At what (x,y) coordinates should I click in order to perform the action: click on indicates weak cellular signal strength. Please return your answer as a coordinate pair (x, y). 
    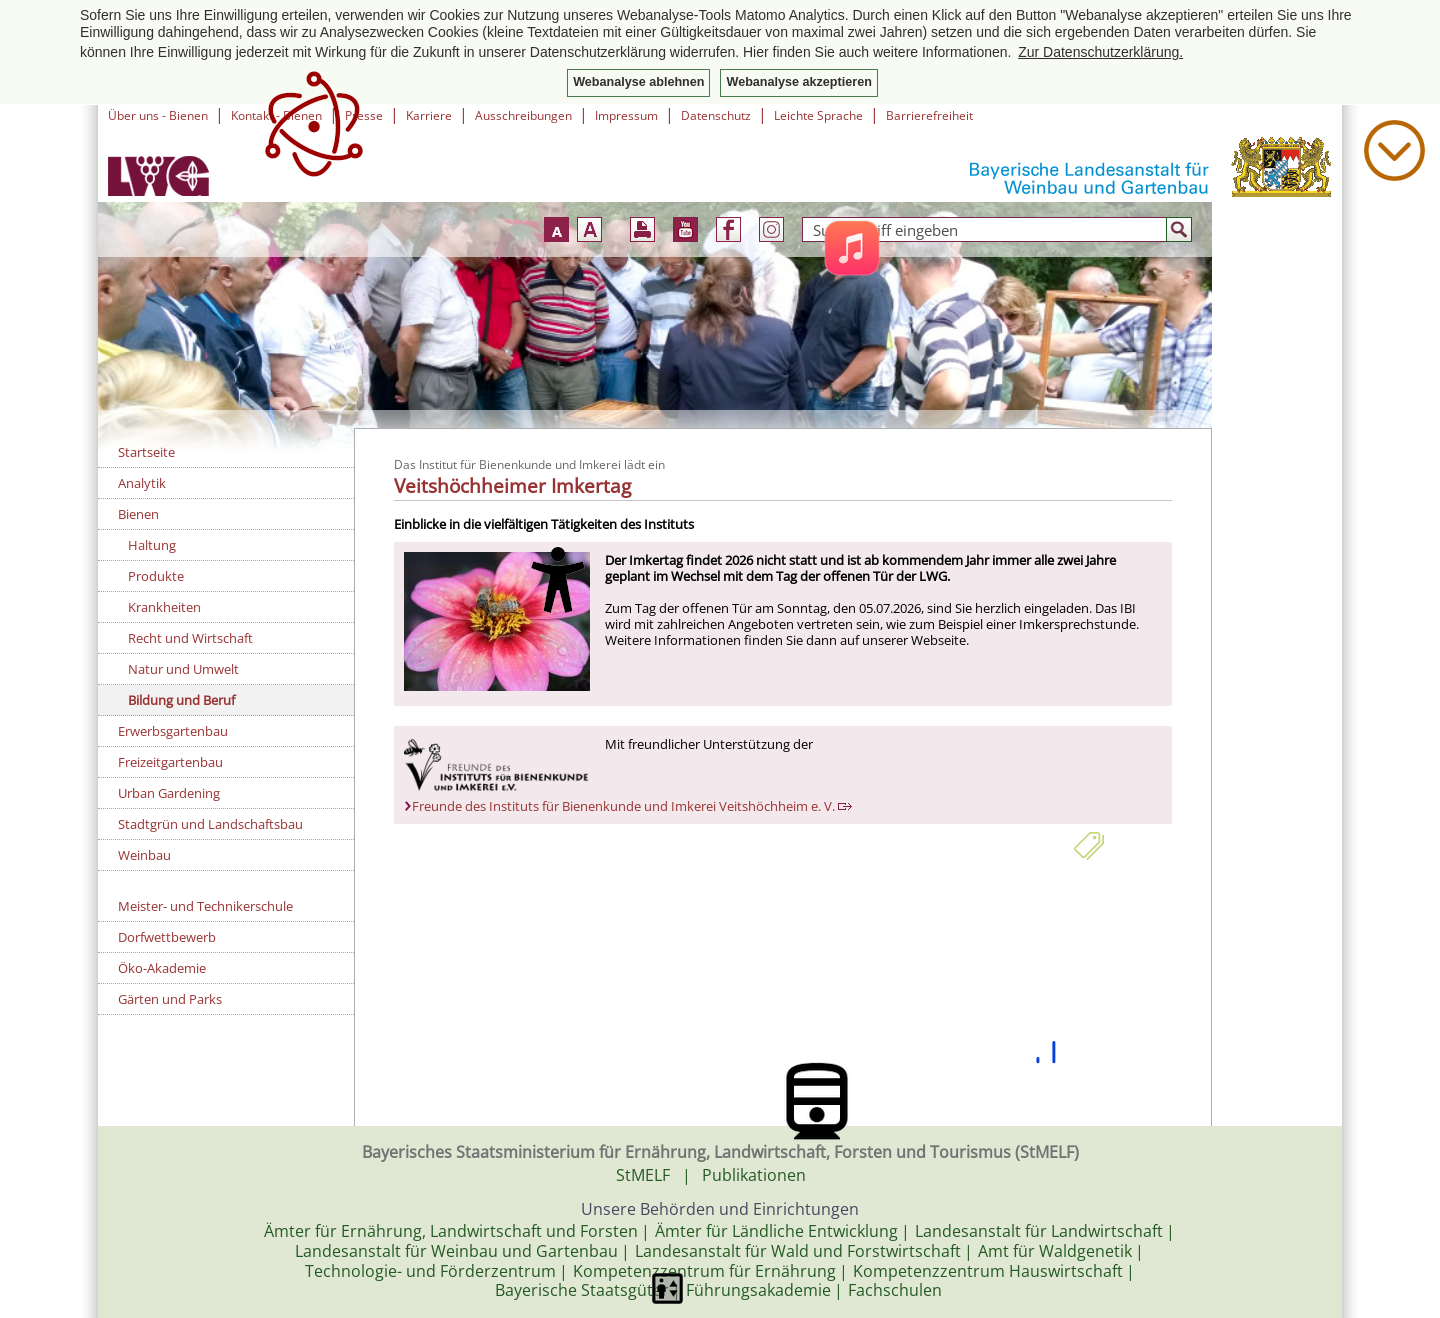
    Looking at the image, I should click on (1073, 1033).